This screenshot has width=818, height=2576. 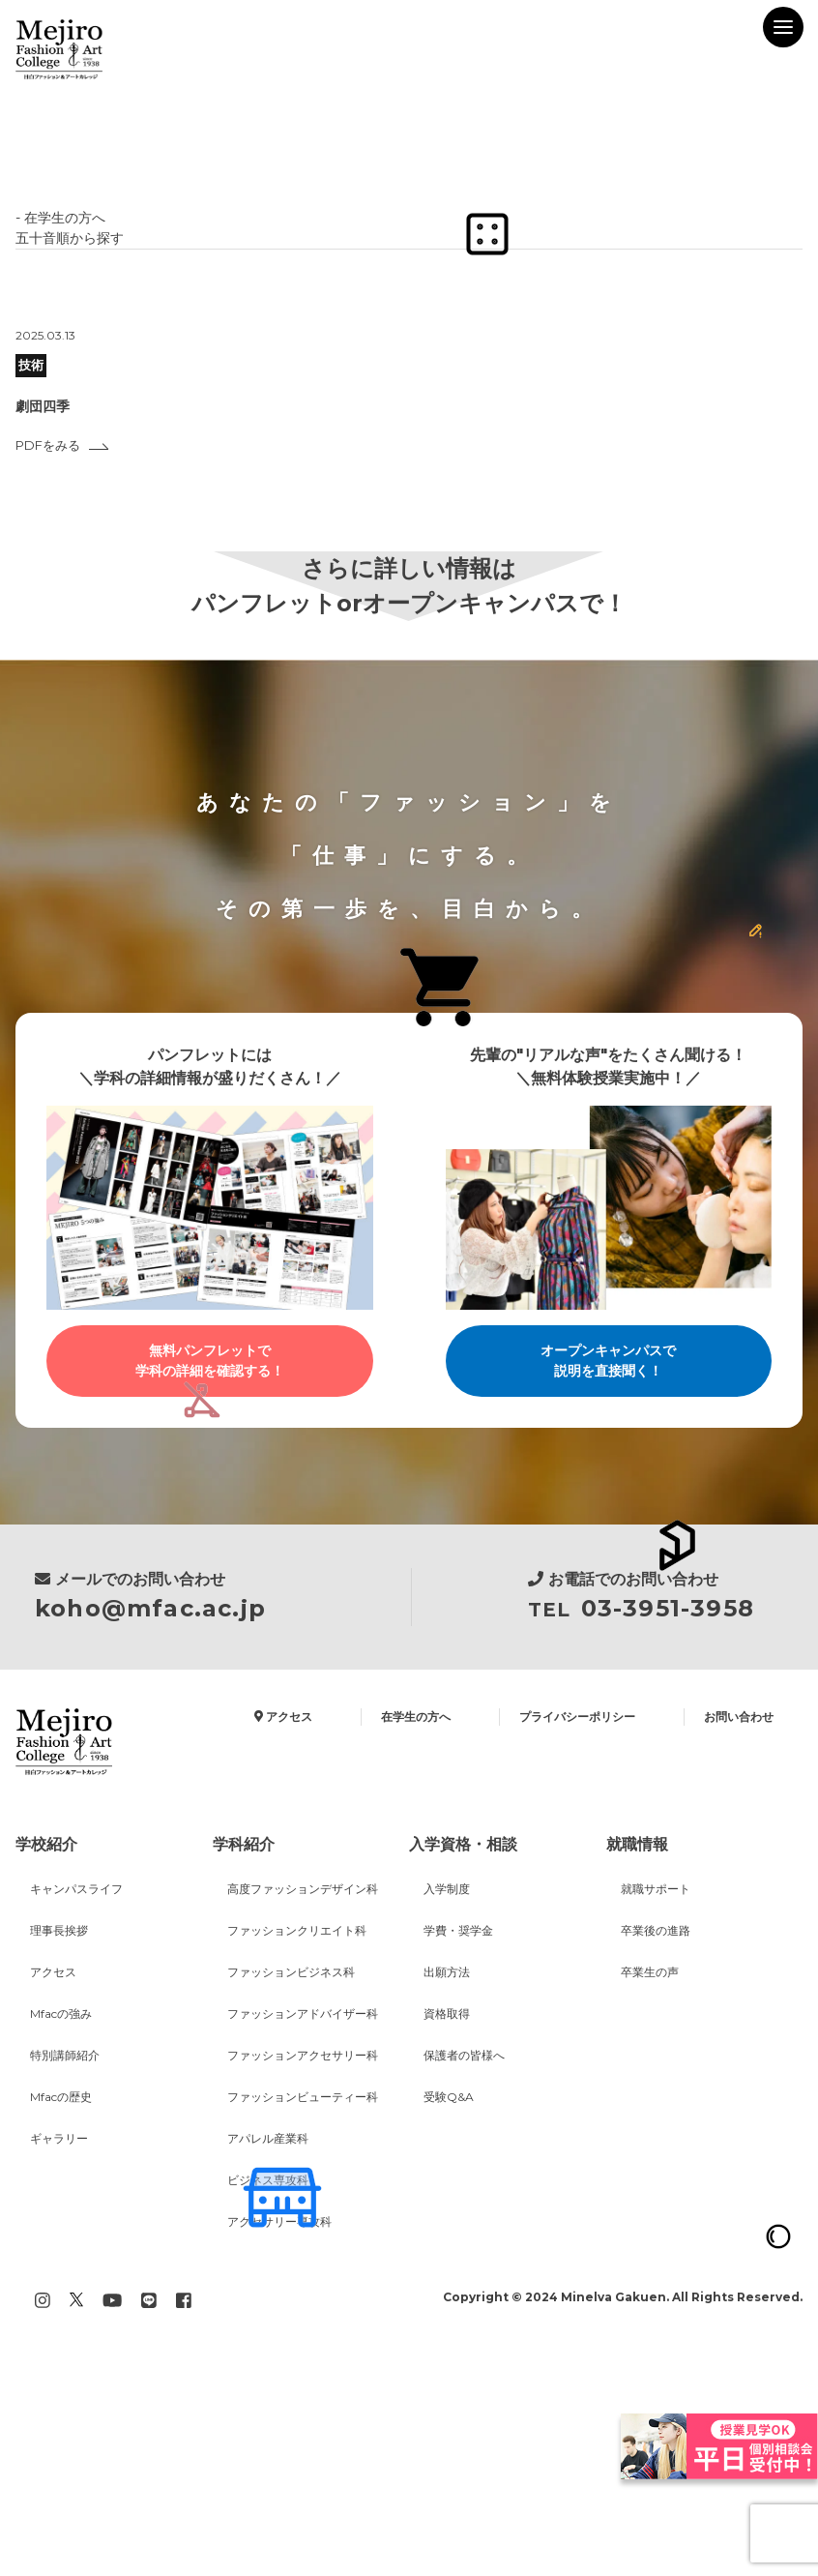 What do you see at coordinates (778, 2236) in the screenshot?
I see `apply inner shadow effect to the left side` at bounding box center [778, 2236].